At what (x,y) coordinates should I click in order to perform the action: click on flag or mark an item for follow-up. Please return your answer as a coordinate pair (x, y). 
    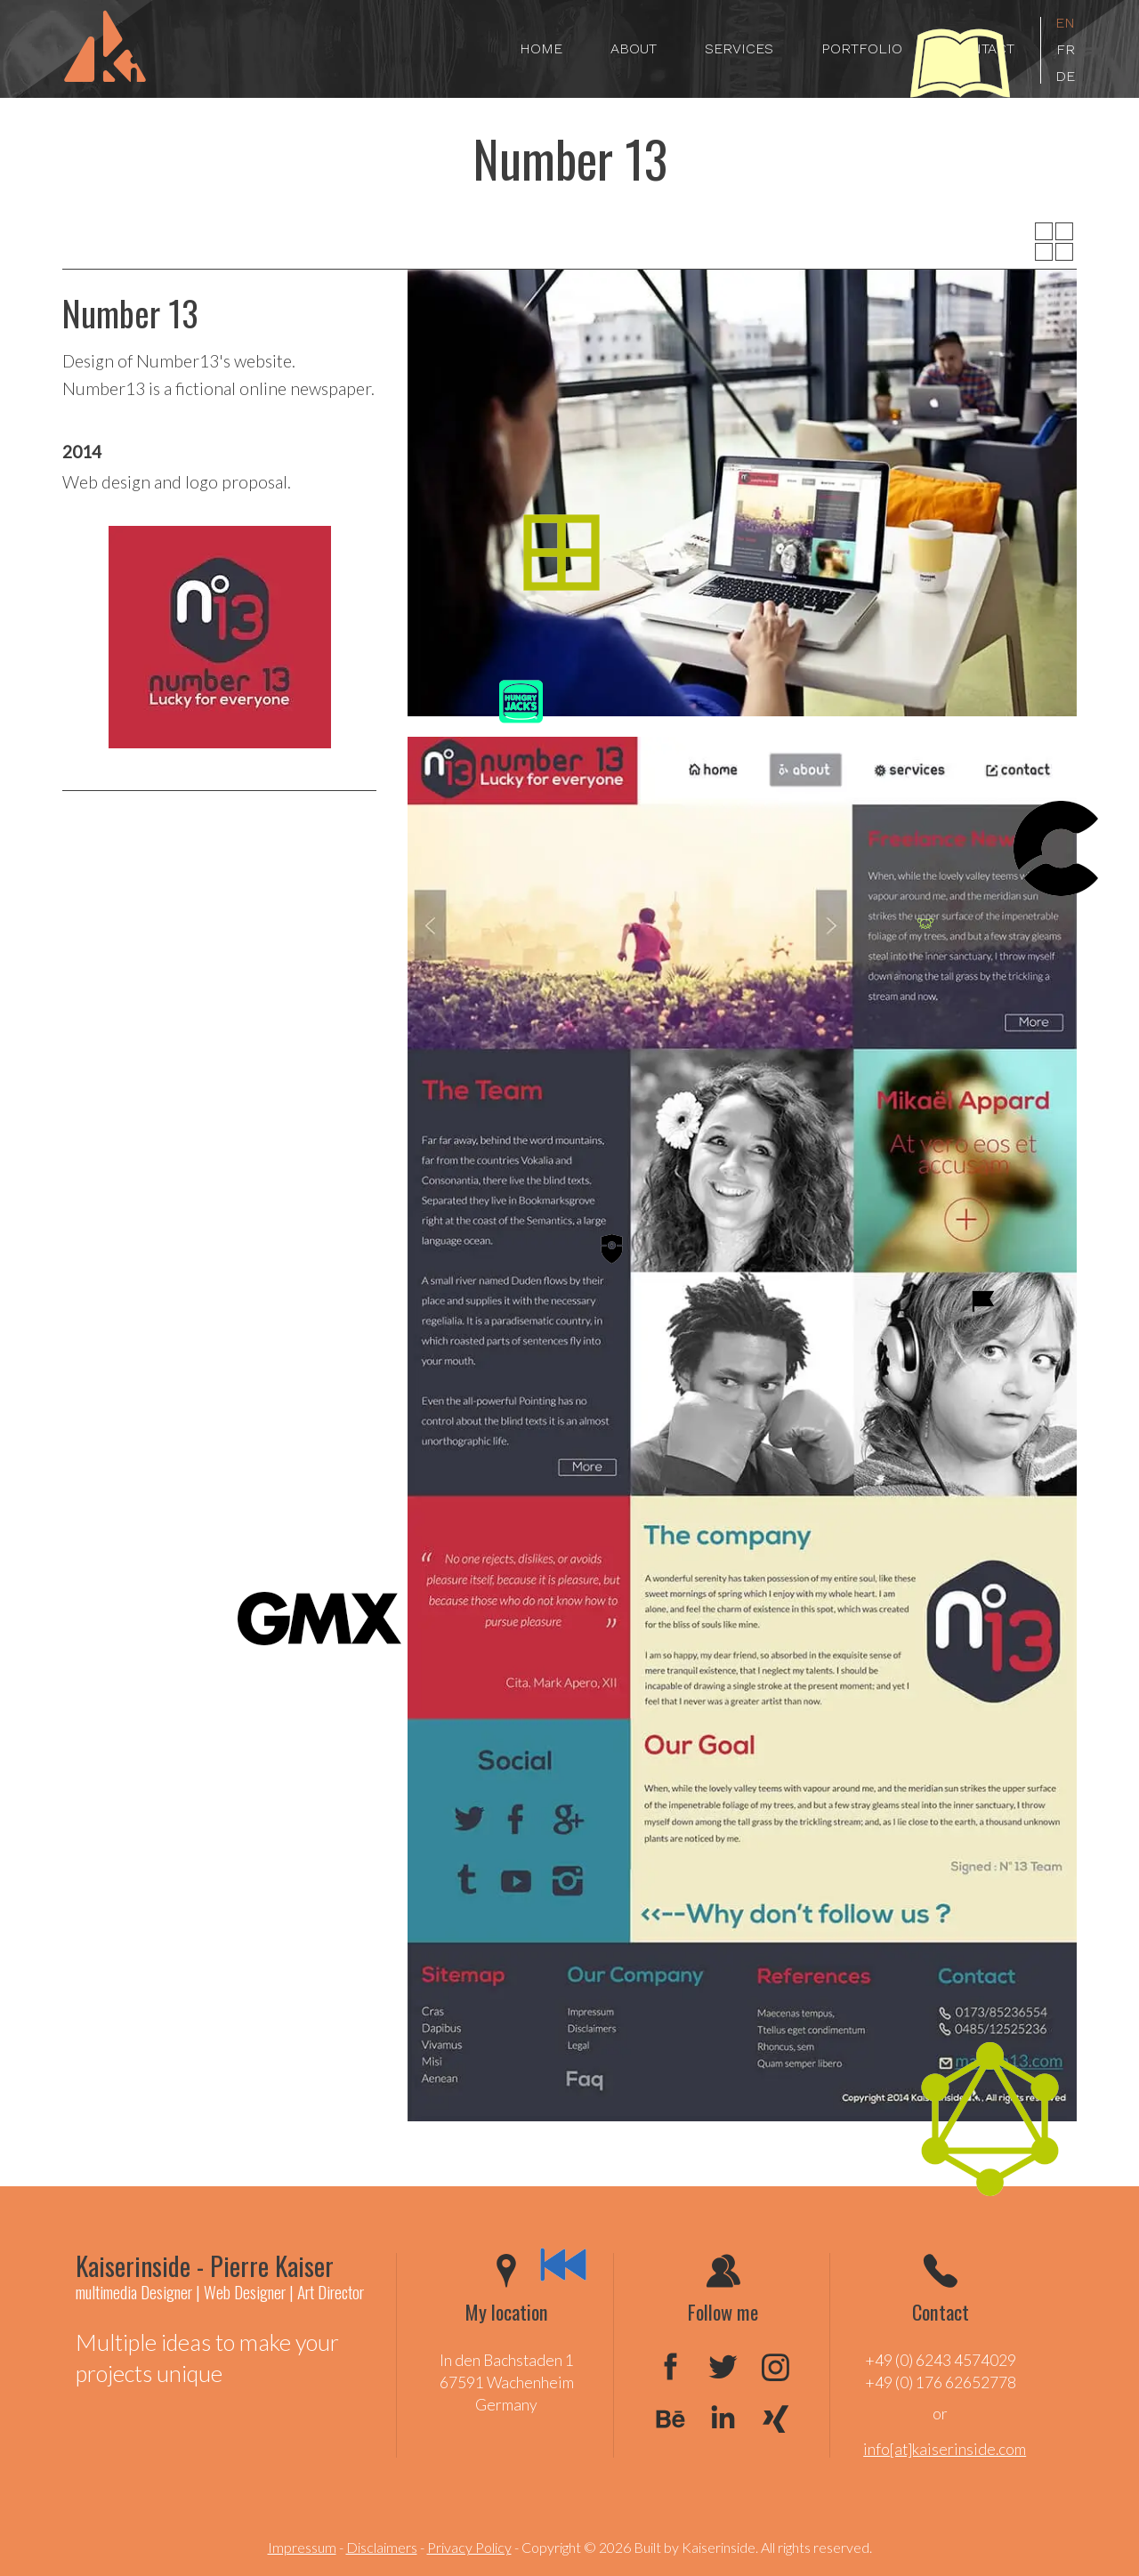
    Looking at the image, I should click on (983, 1301).